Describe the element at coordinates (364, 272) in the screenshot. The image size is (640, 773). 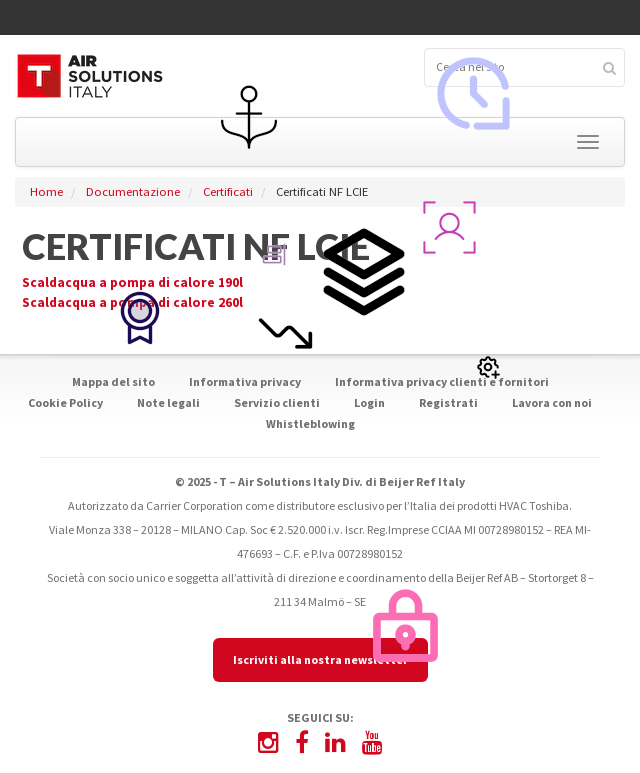
I see `view layered content or stacked items` at that location.